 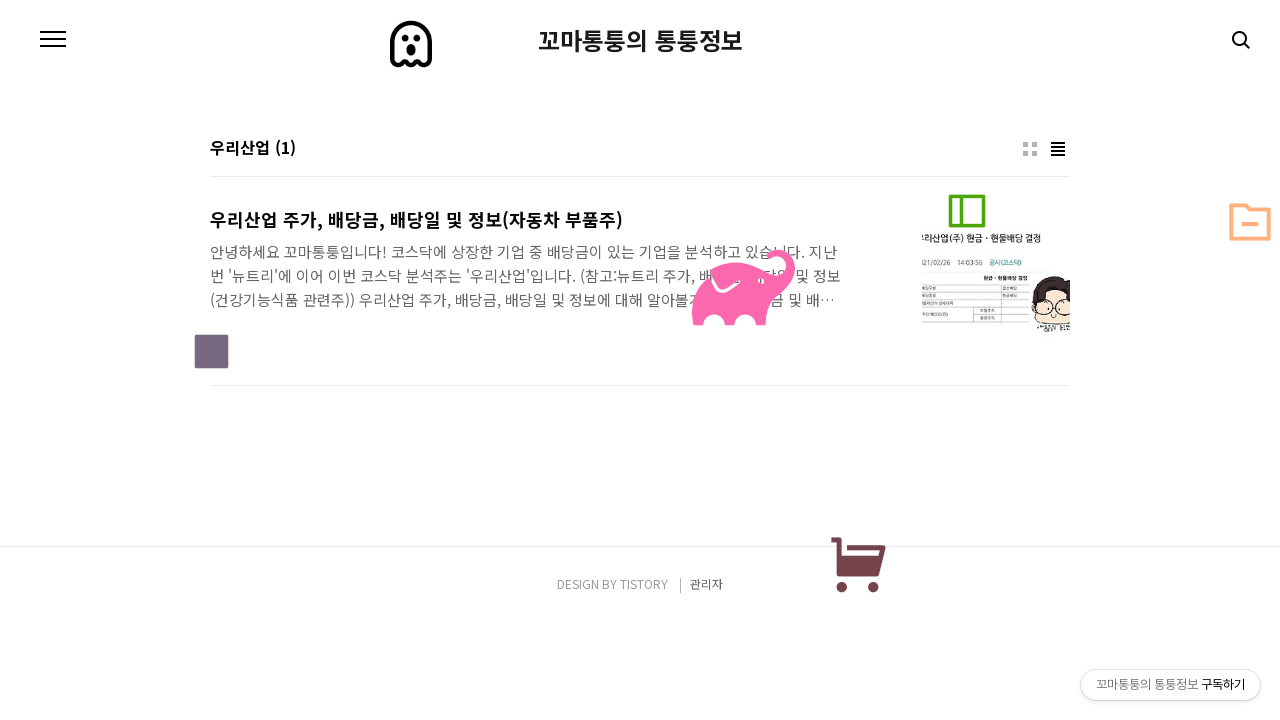 What do you see at coordinates (211, 351) in the screenshot?
I see `stop media playback` at bounding box center [211, 351].